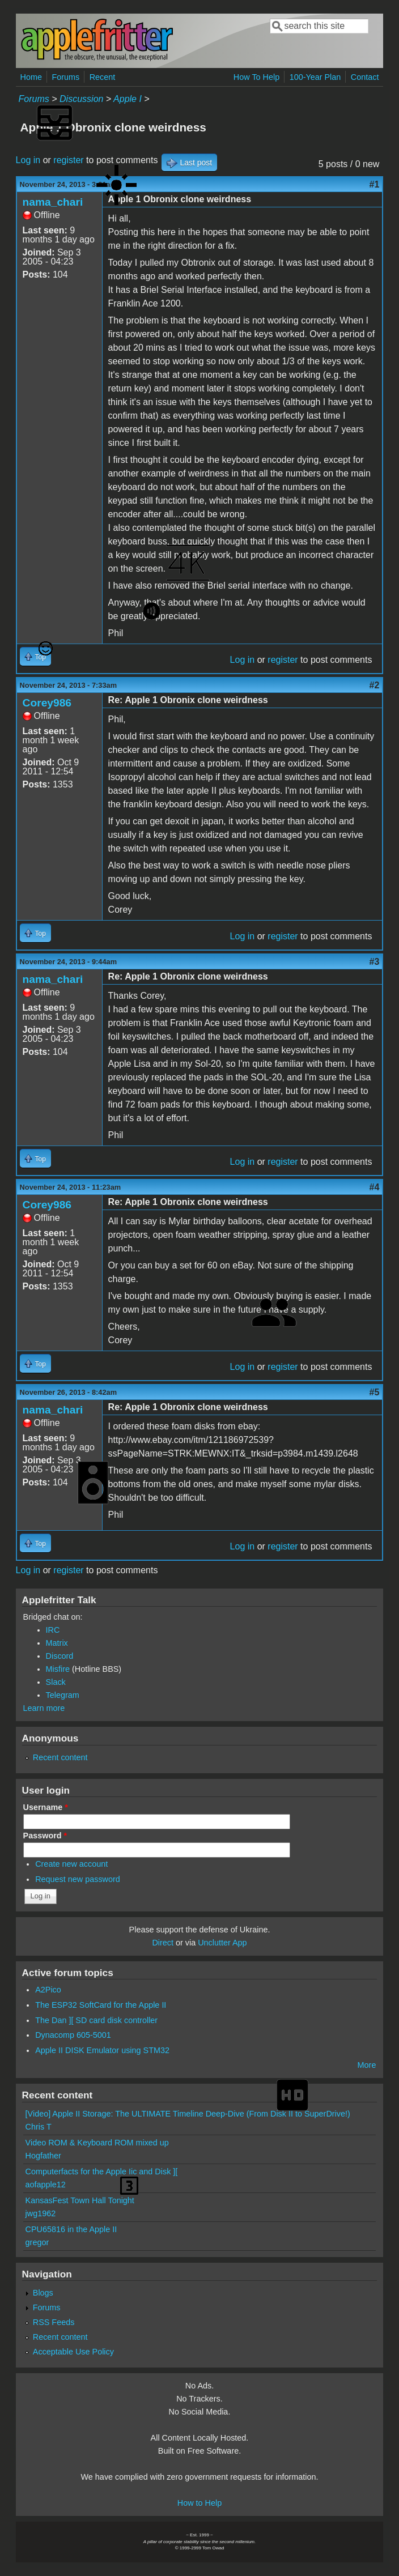 The width and height of the screenshot is (399, 2576). What do you see at coordinates (188, 563) in the screenshot?
I see `indicates 4K video resolution available` at bounding box center [188, 563].